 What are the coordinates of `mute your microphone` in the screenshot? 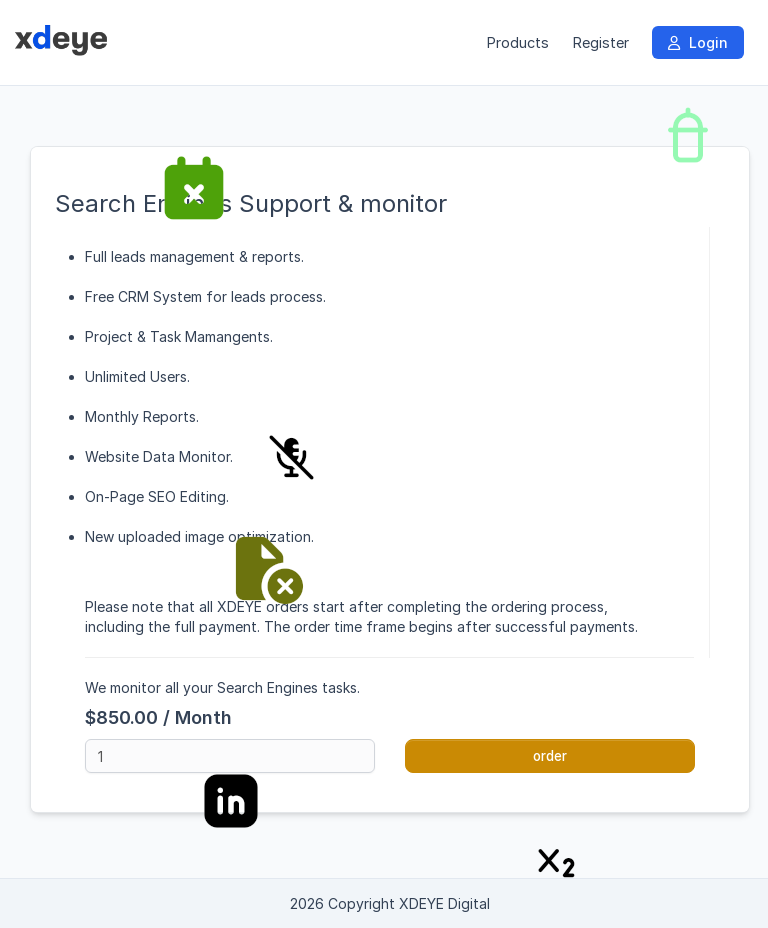 It's located at (291, 457).